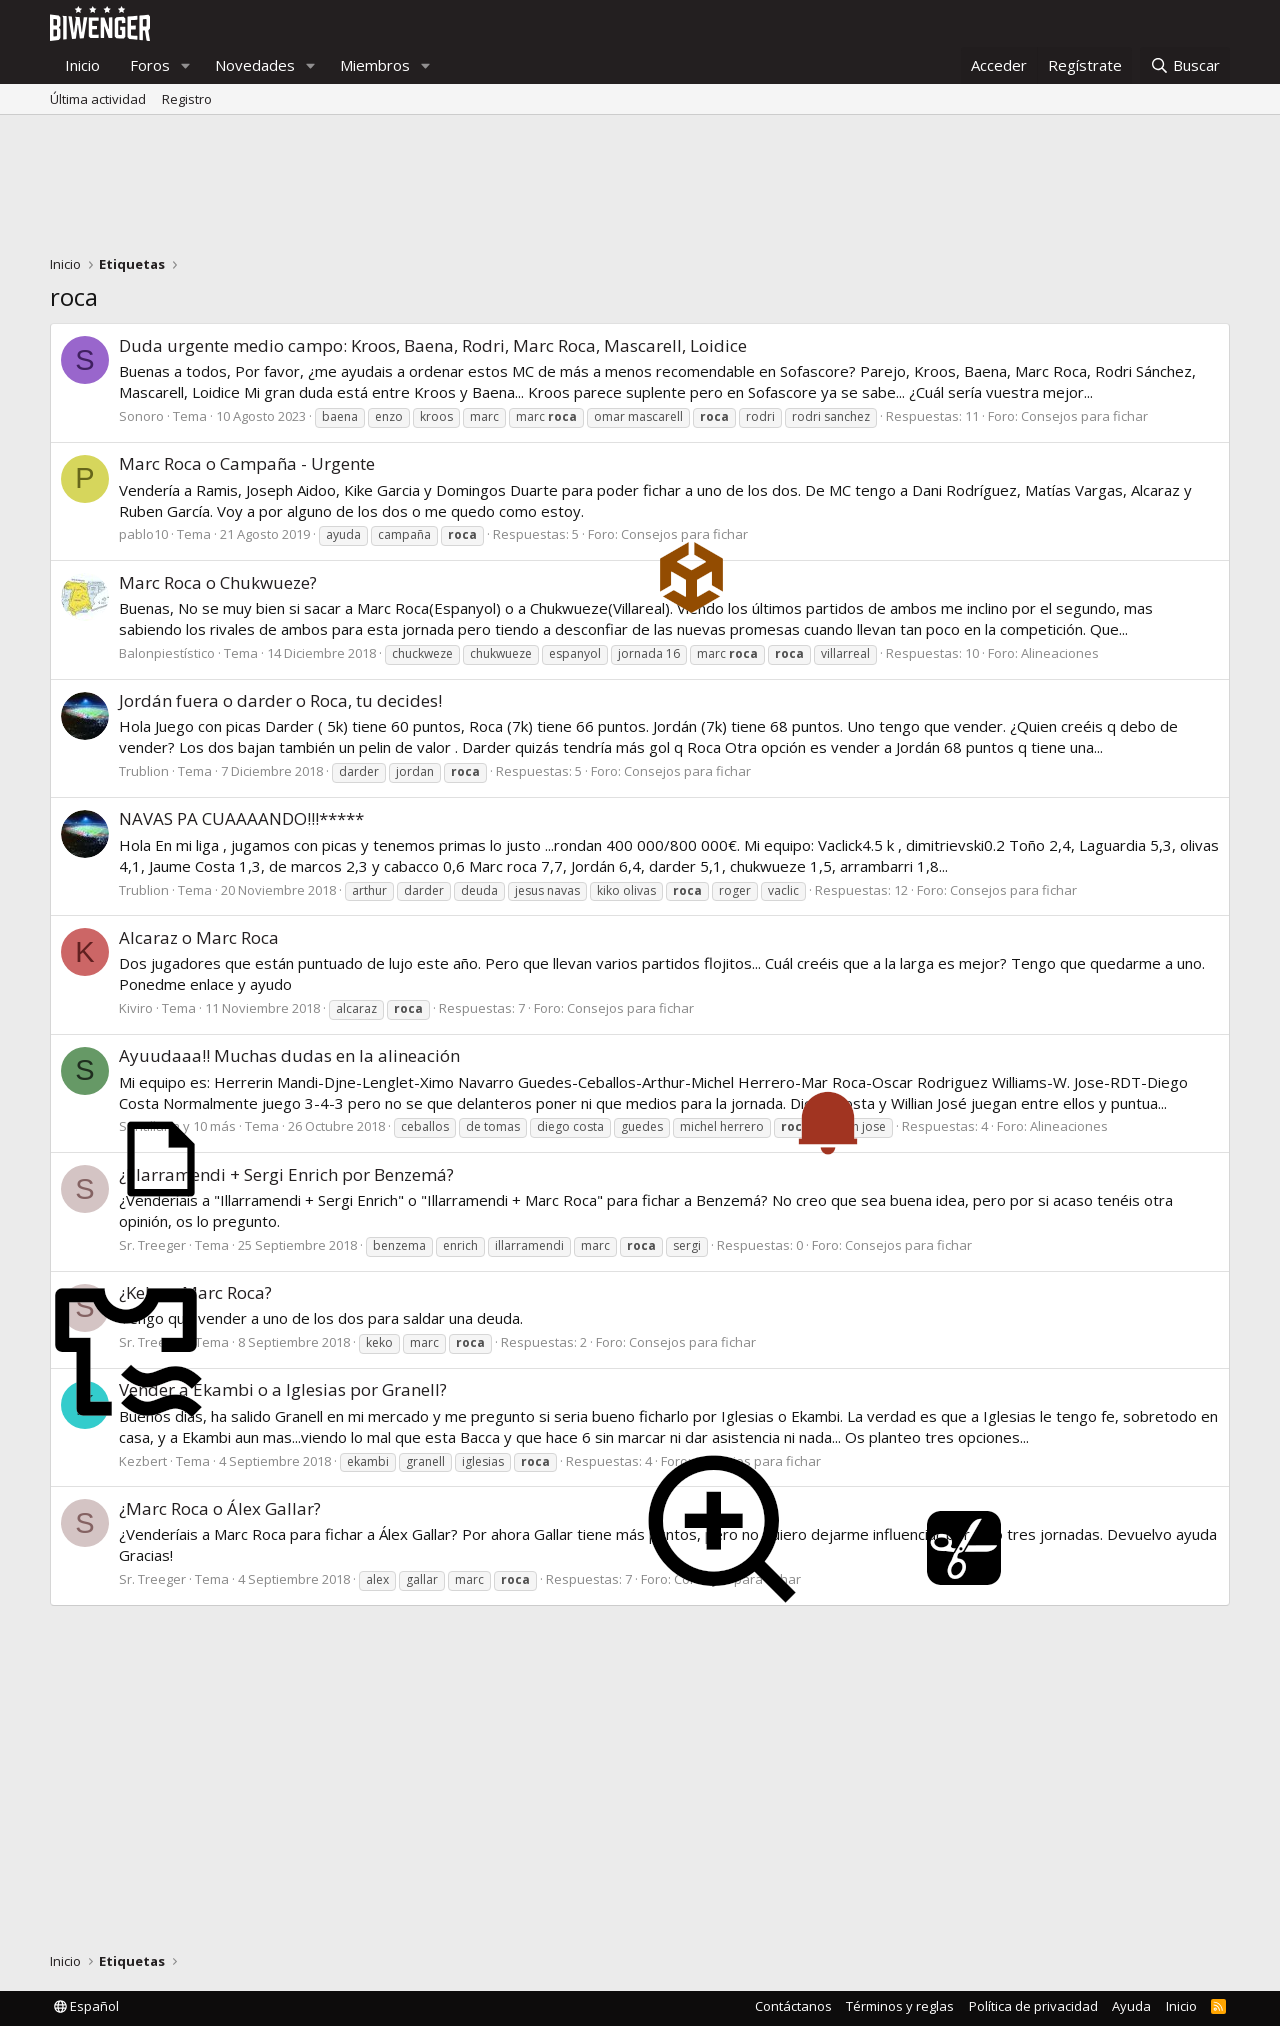 The image size is (1280, 2026). Describe the element at coordinates (721, 1528) in the screenshot. I see `zoom in on content` at that location.